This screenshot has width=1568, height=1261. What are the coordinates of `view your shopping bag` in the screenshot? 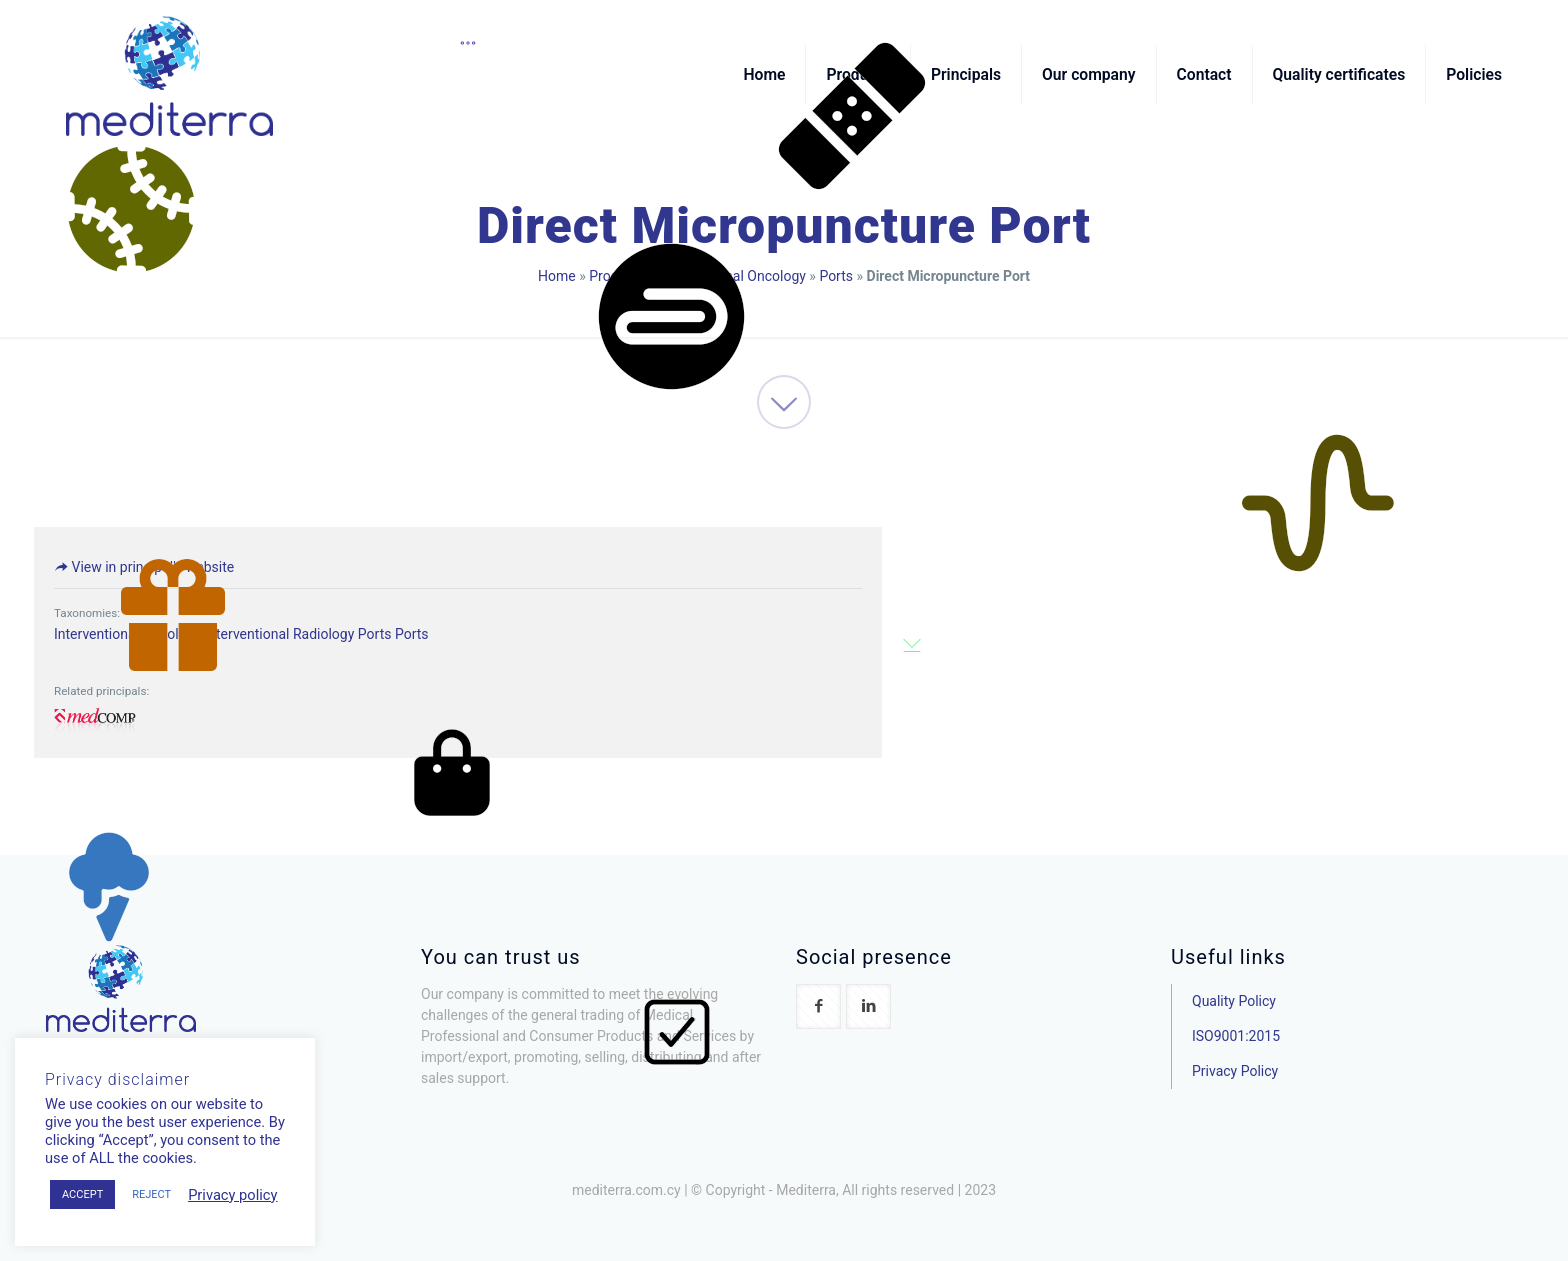 It's located at (452, 778).